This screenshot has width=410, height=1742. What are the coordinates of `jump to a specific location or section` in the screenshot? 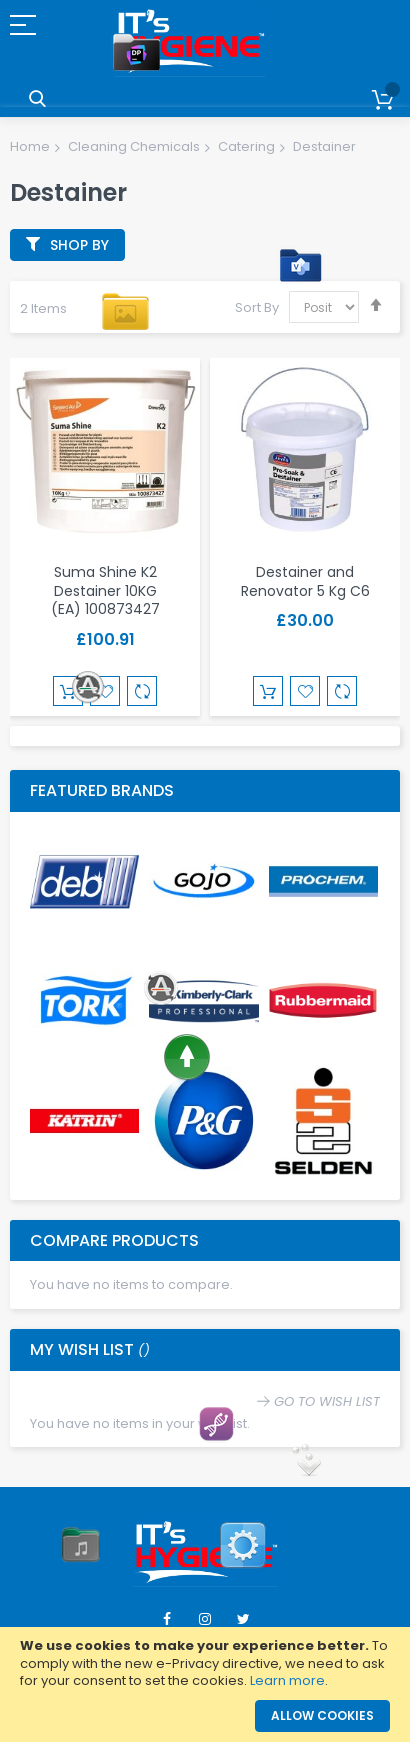 It's located at (306, 1459).